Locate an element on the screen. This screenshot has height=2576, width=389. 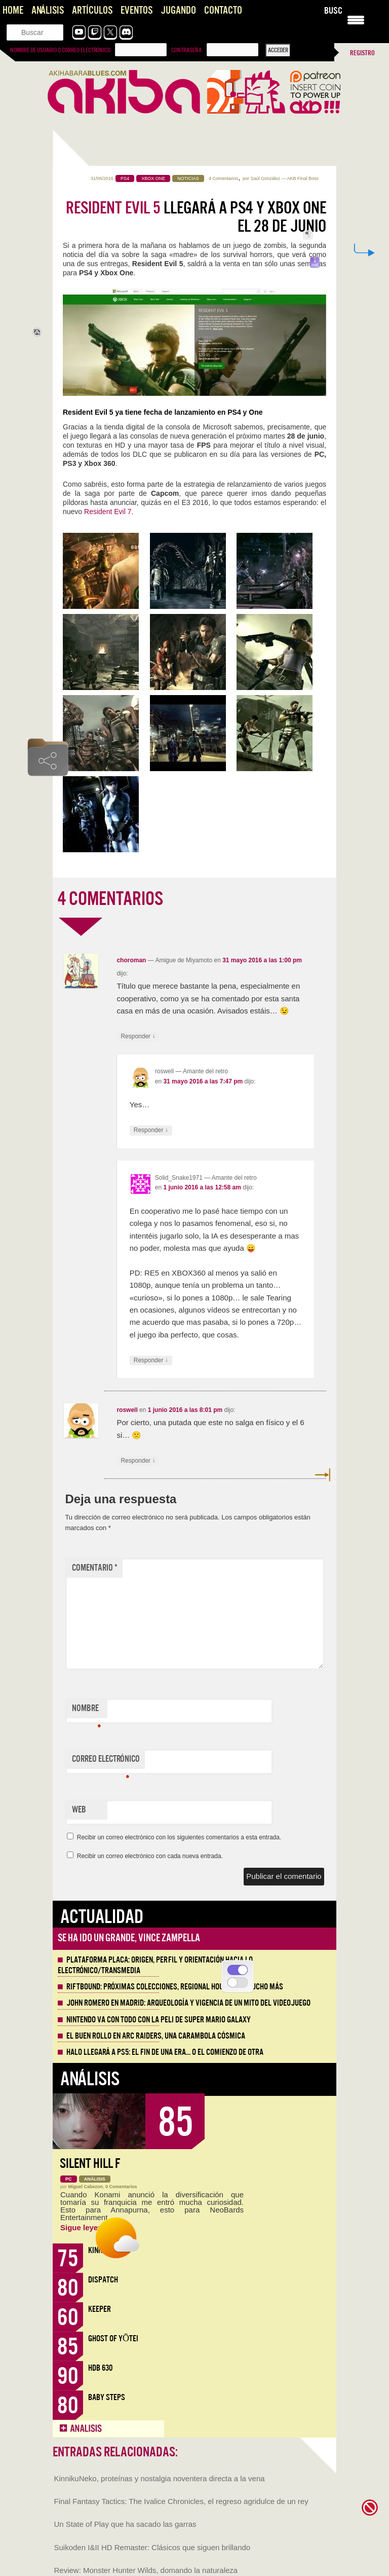
forward an email message is located at coordinates (365, 248).